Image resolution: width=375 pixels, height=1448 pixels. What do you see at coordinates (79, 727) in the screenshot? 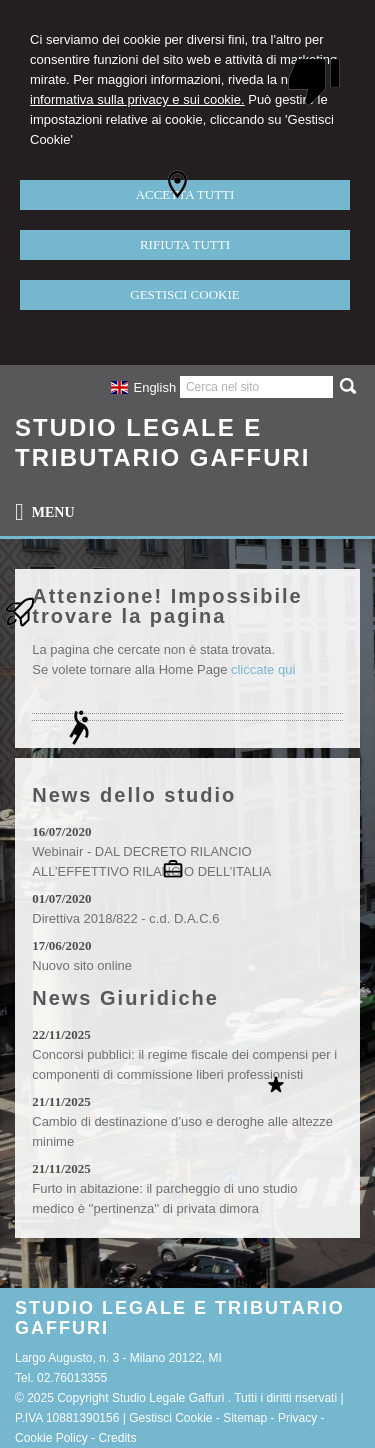
I see `access handball sports content` at bounding box center [79, 727].